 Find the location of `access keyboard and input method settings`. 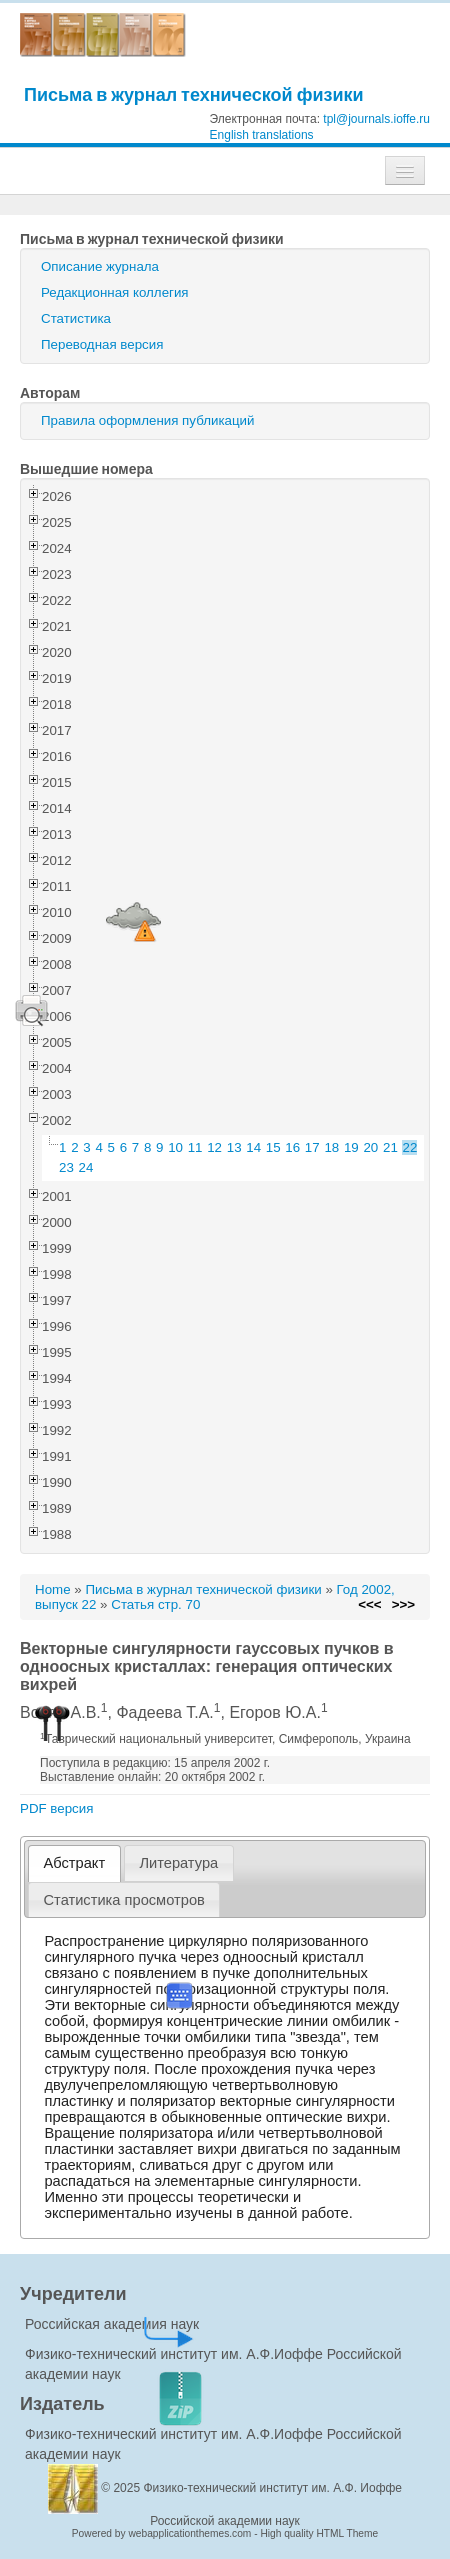

access keyboard and input method settings is located at coordinates (179, 1995).